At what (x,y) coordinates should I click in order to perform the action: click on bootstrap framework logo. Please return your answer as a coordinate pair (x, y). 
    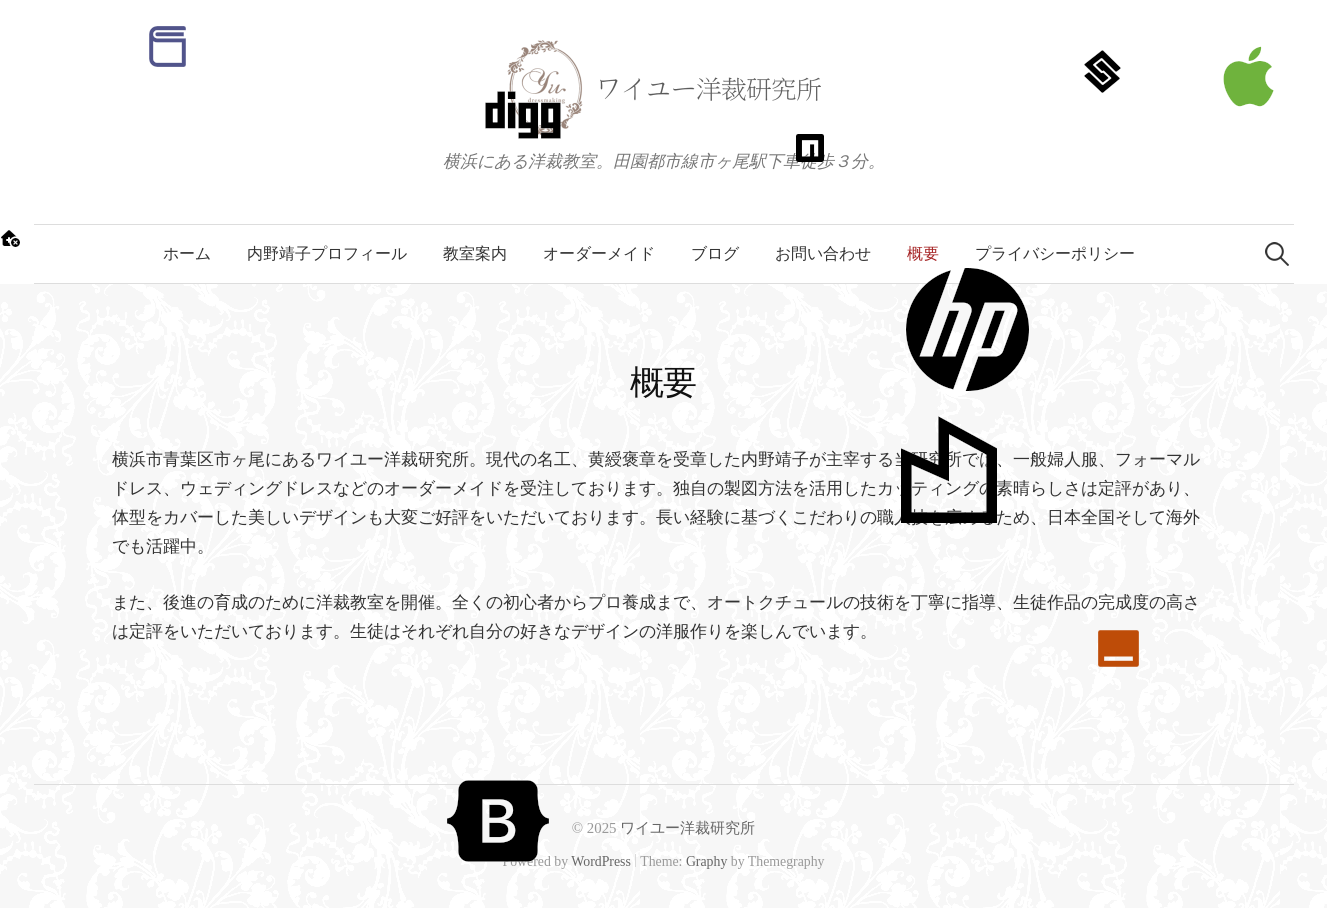
    Looking at the image, I should click on (498, 821).